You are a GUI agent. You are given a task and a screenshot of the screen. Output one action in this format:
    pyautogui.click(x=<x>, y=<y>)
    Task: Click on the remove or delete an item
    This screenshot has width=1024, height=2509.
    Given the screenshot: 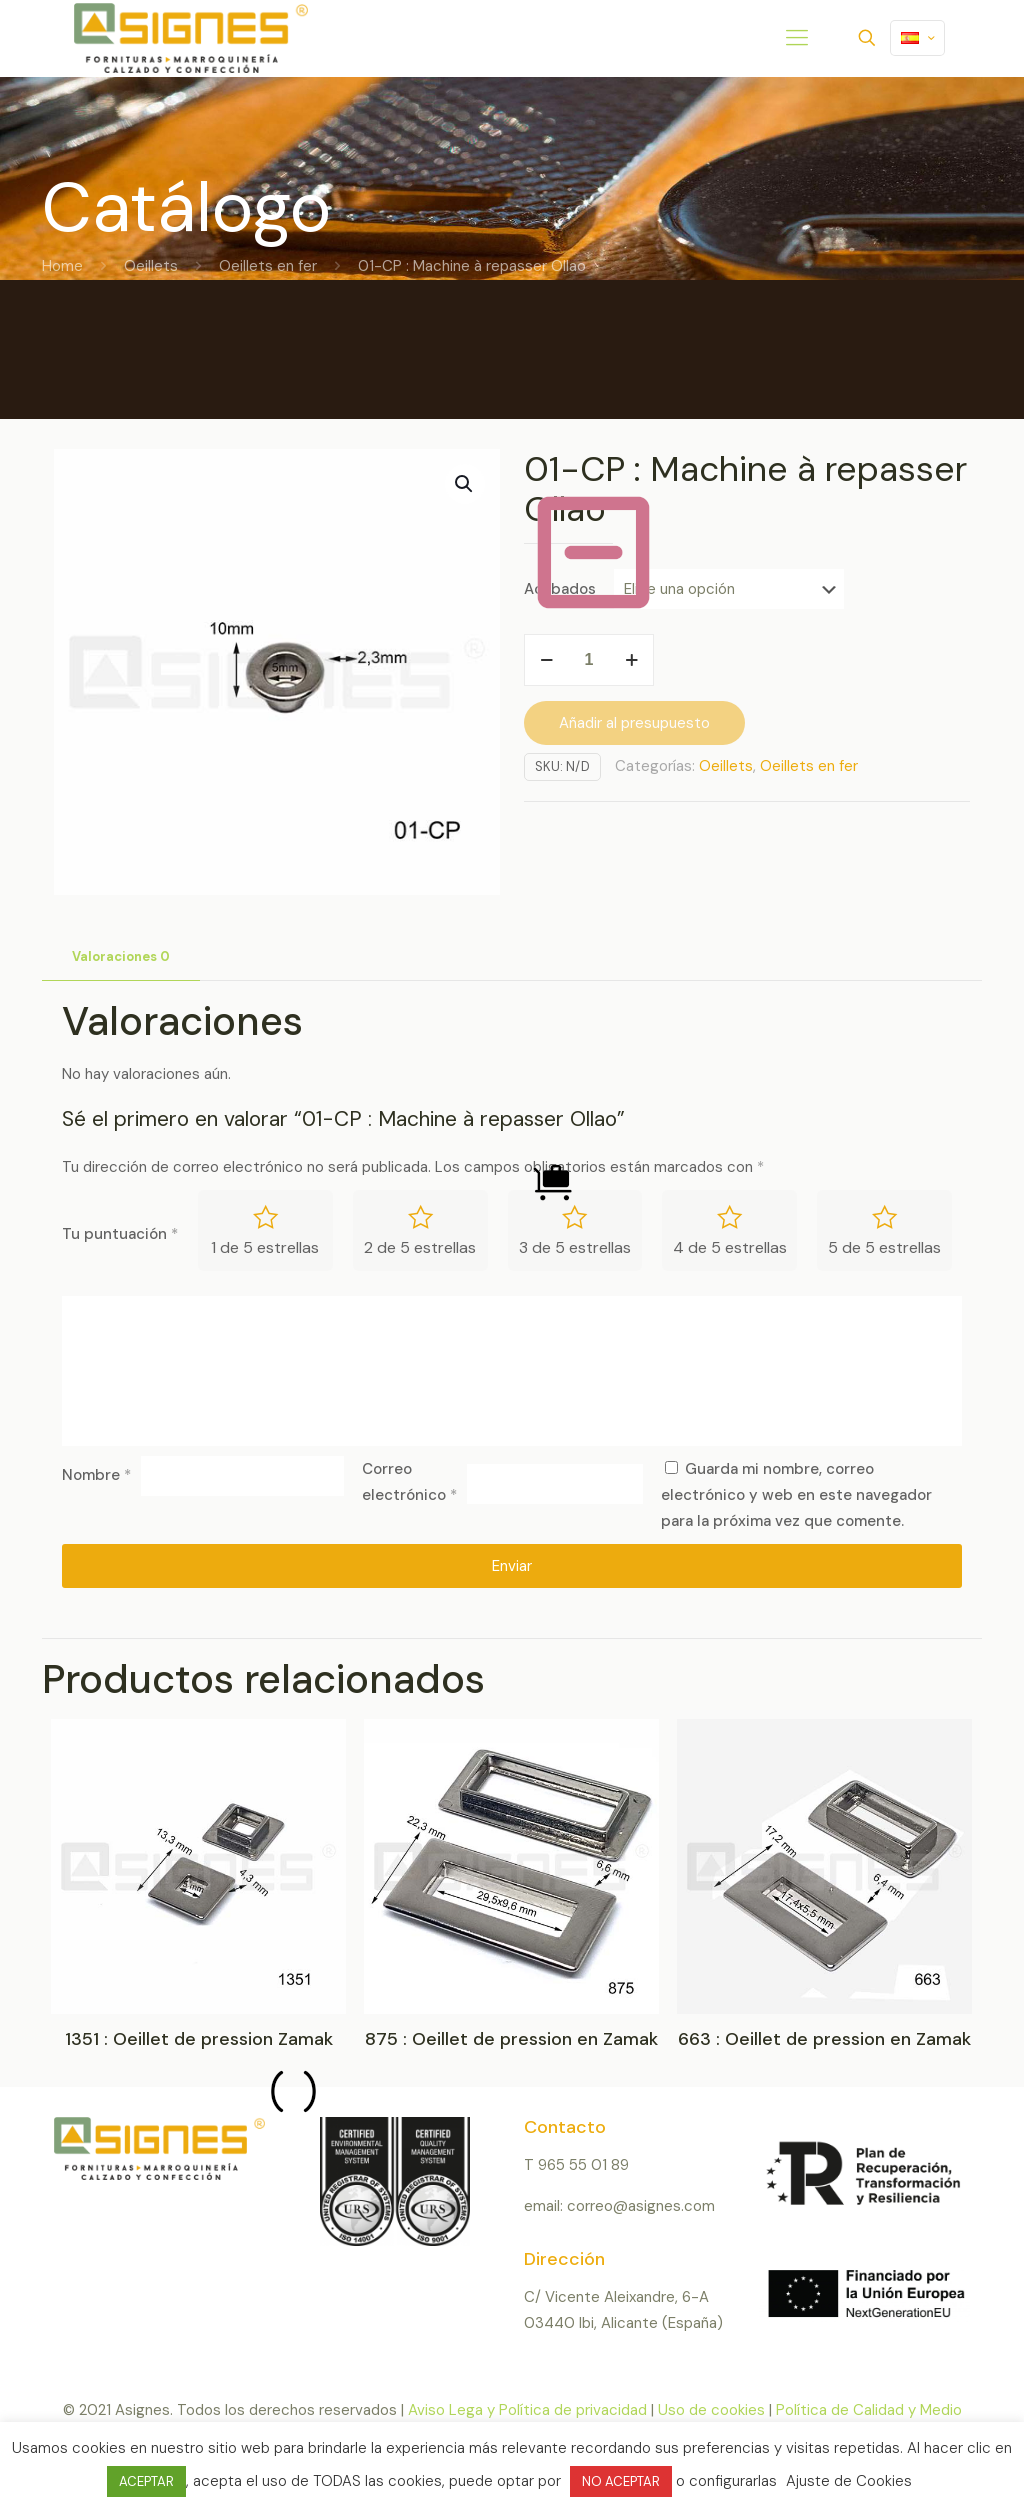 What is the action you would take?
    pyautogui.click(x=593, y=552)
    